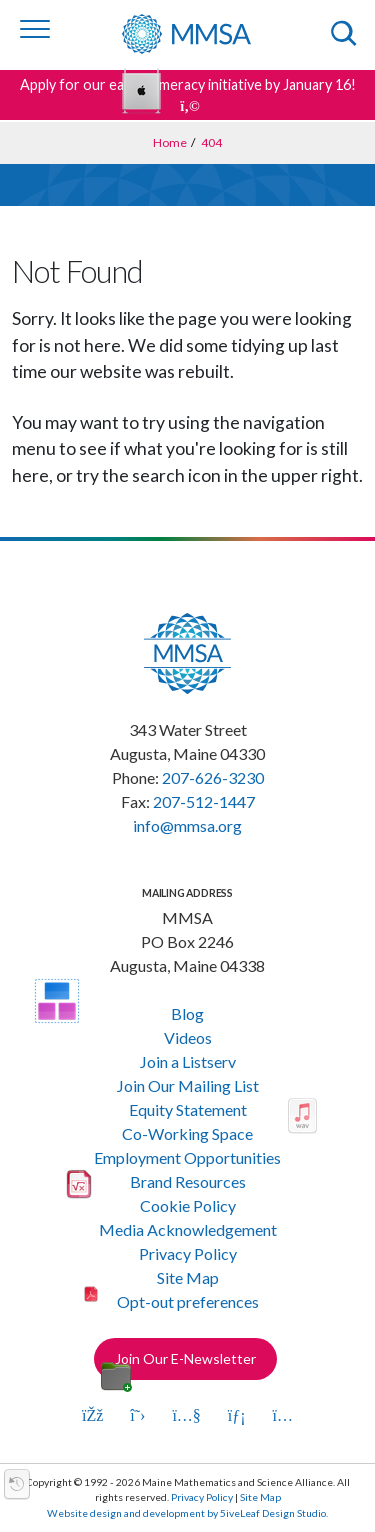 The height and width of the screenshot is (1532, 375). What do you see at coordinates (302, 1115) in the screenshot?
I see `a wav audio file` at bounding box center [302, 1115].